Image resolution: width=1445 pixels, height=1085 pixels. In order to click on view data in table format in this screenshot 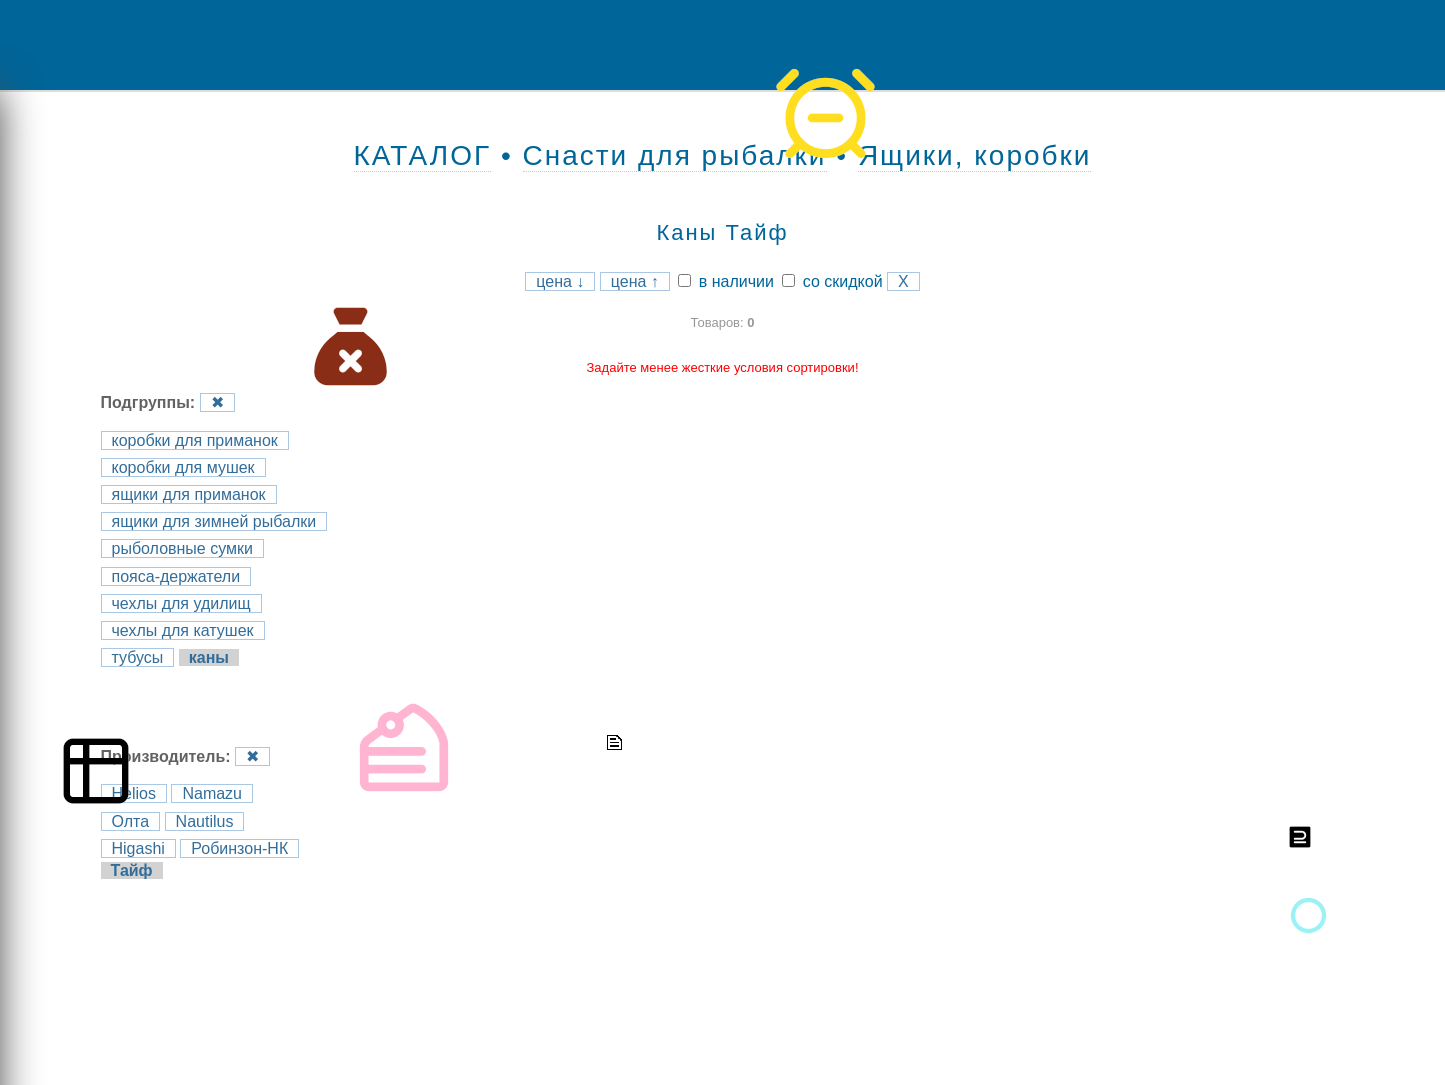, I will do `click(96, 771)`.